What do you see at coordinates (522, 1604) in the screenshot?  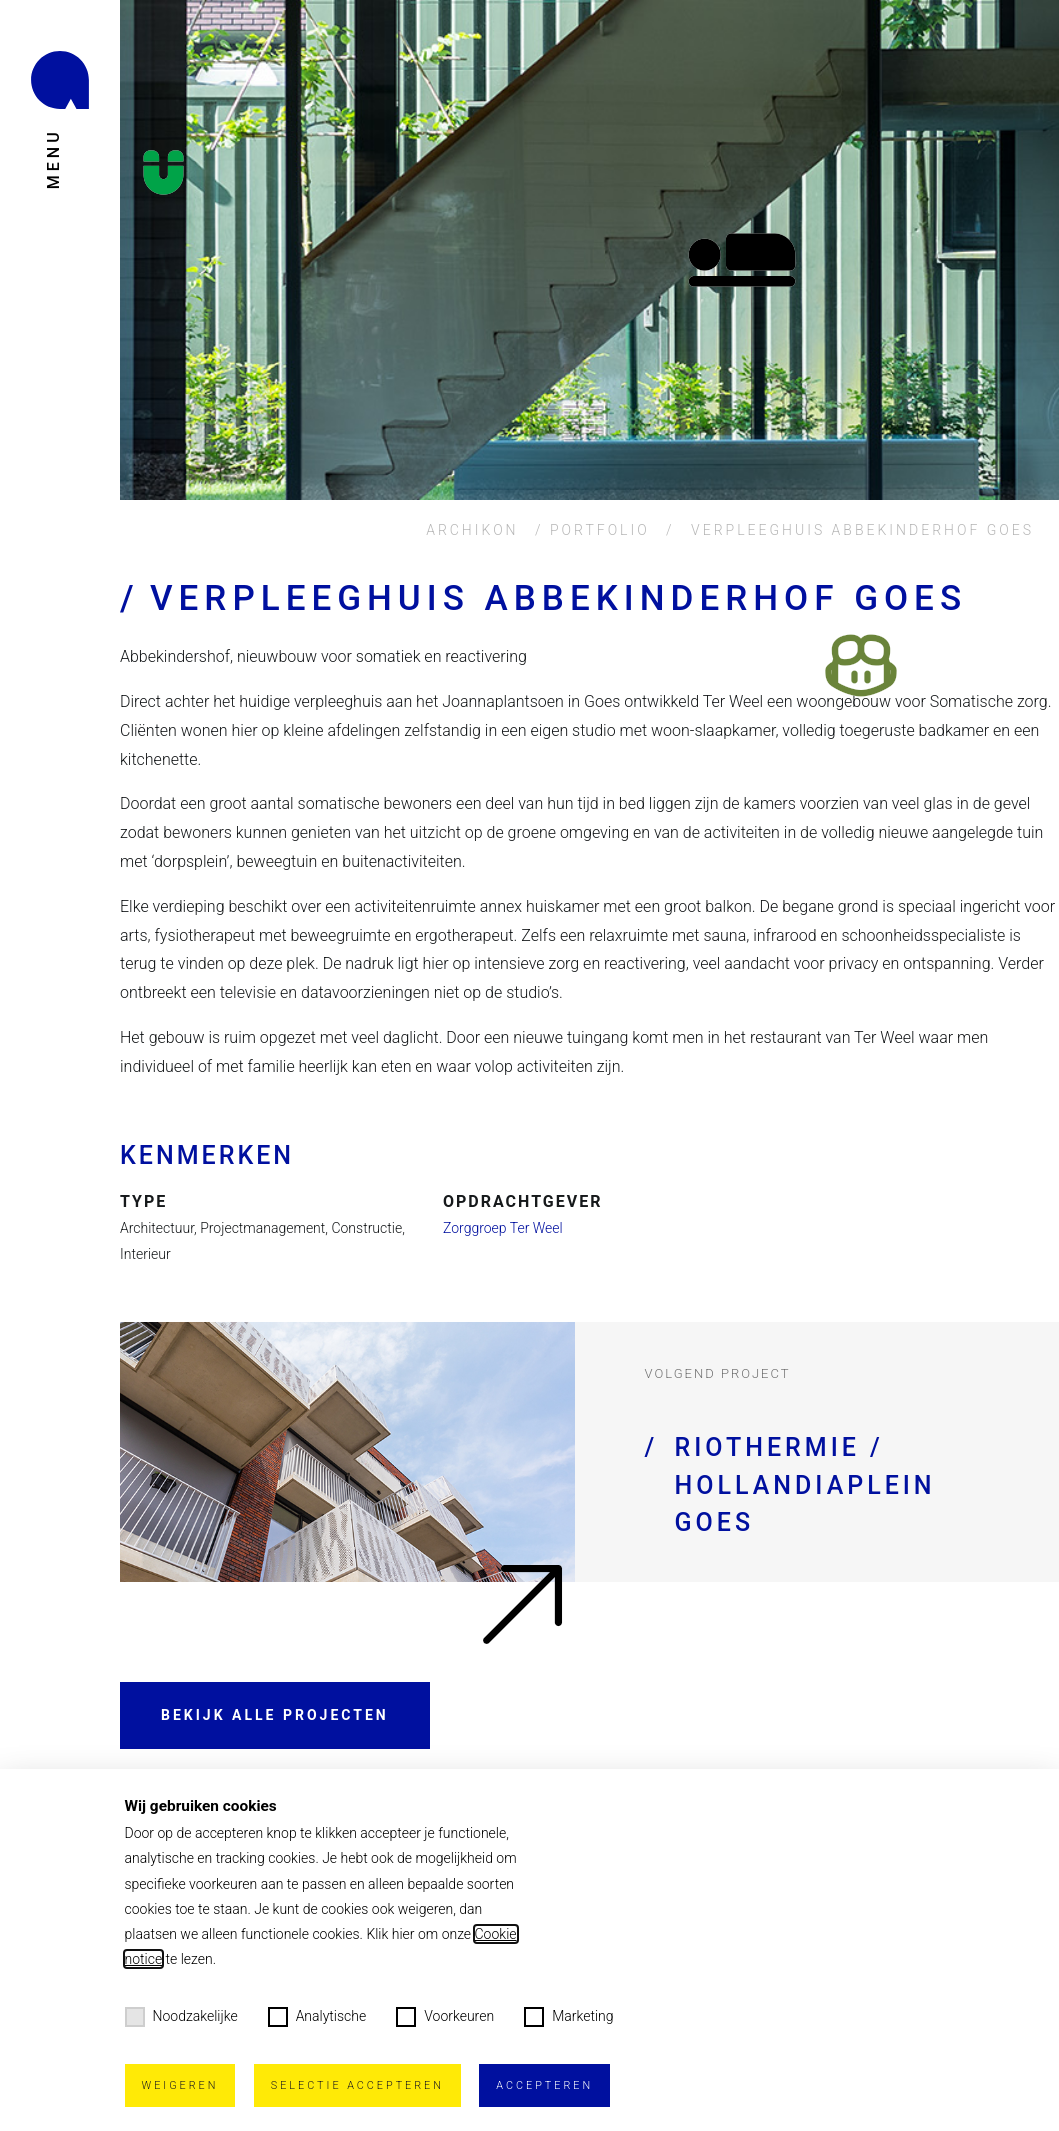 I see `open link in new tab or window` at bounding box center [522, 1604].